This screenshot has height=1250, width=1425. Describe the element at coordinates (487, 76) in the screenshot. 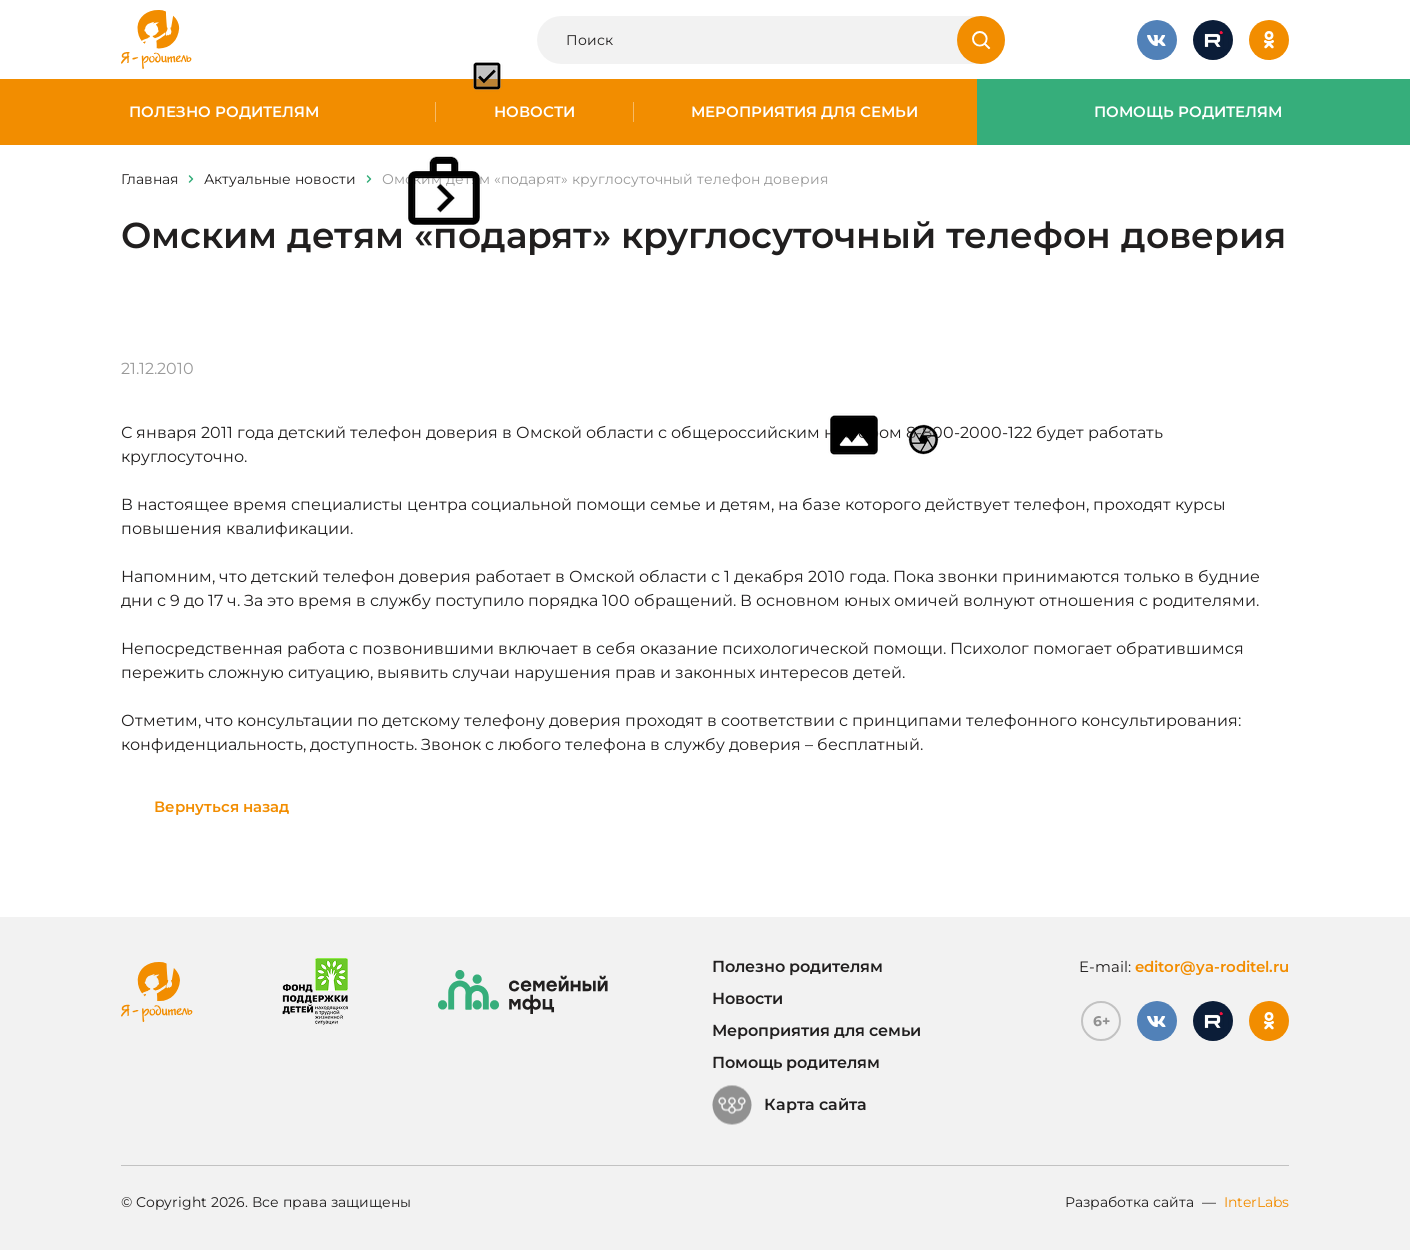

I see `select or confirm an option` at that location.